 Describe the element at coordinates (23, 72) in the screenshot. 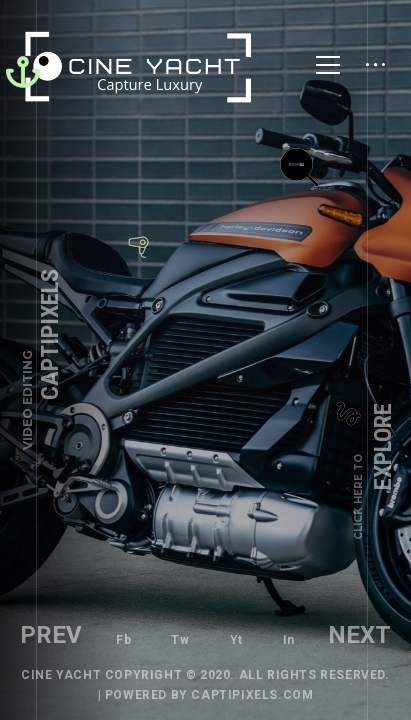

I see `navigate to anchor point or bookmark` at that location.